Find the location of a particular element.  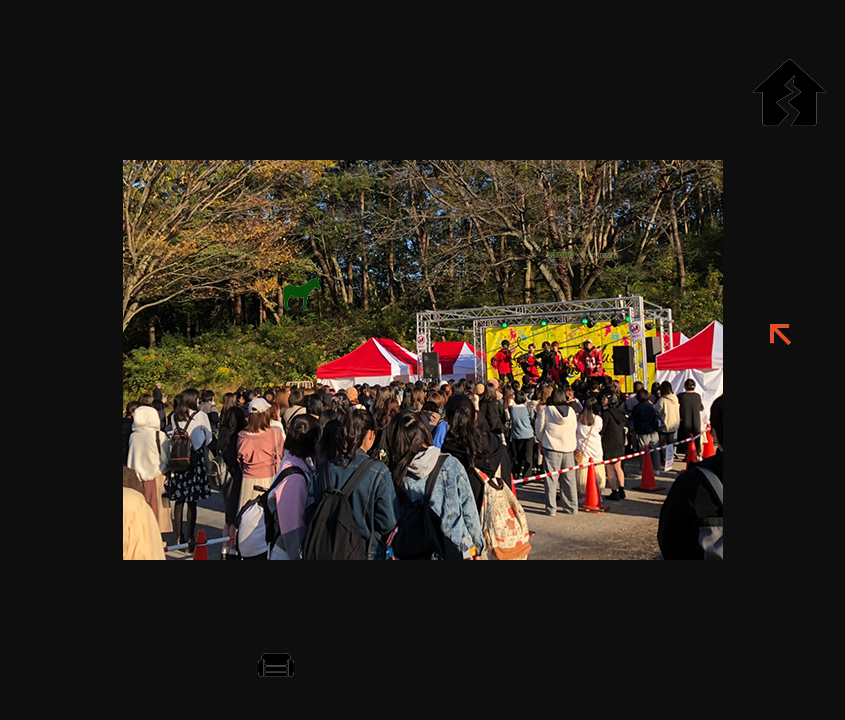

indicates earthquake alert or warning is located at coordinates (789, 95).